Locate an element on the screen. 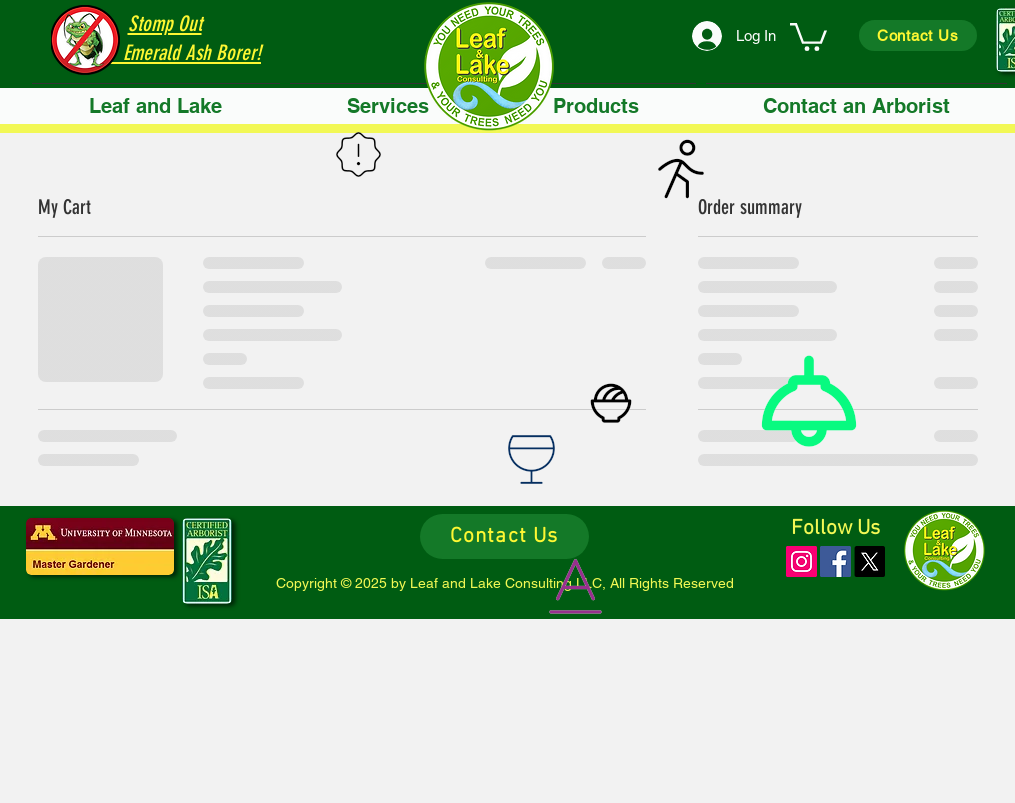 The width and height of the screenshot is (1015, 803). view food or meal options is located at coordinates (611, 404).